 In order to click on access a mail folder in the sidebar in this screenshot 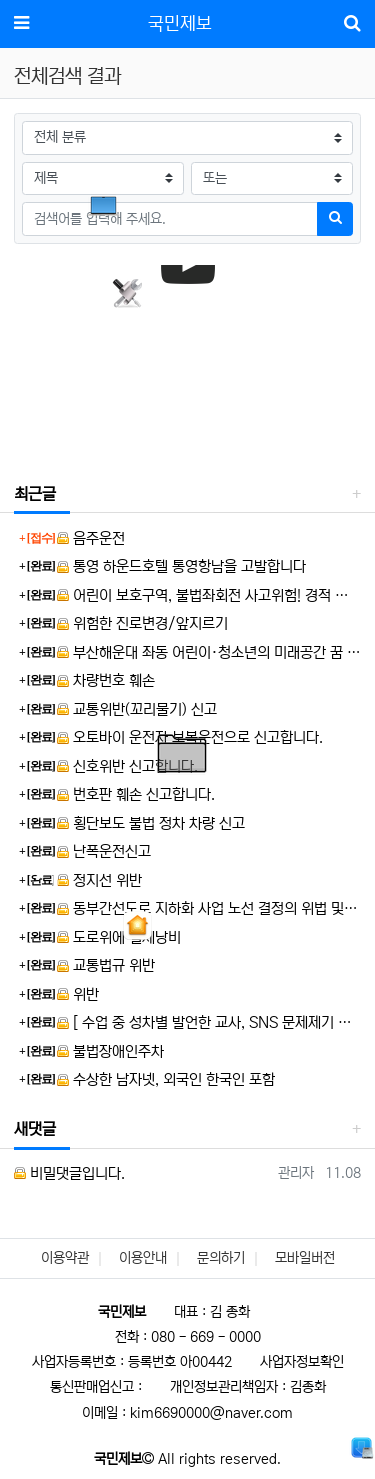, I will do `click(182, 753)`.